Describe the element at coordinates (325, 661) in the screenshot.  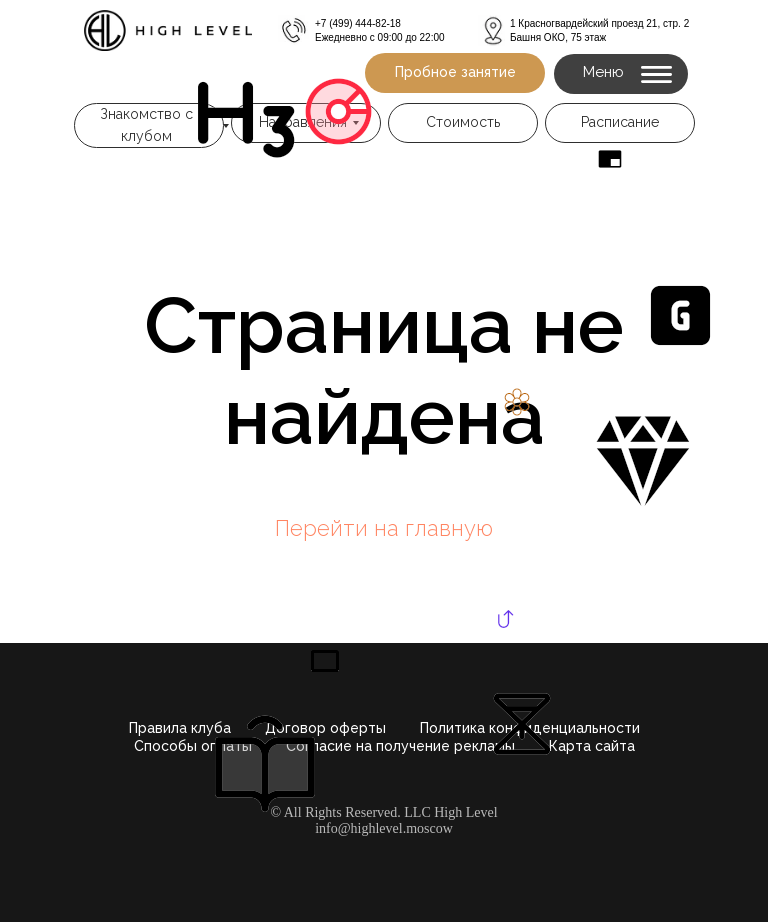
I see `crop image to landscape orientation` at that location.